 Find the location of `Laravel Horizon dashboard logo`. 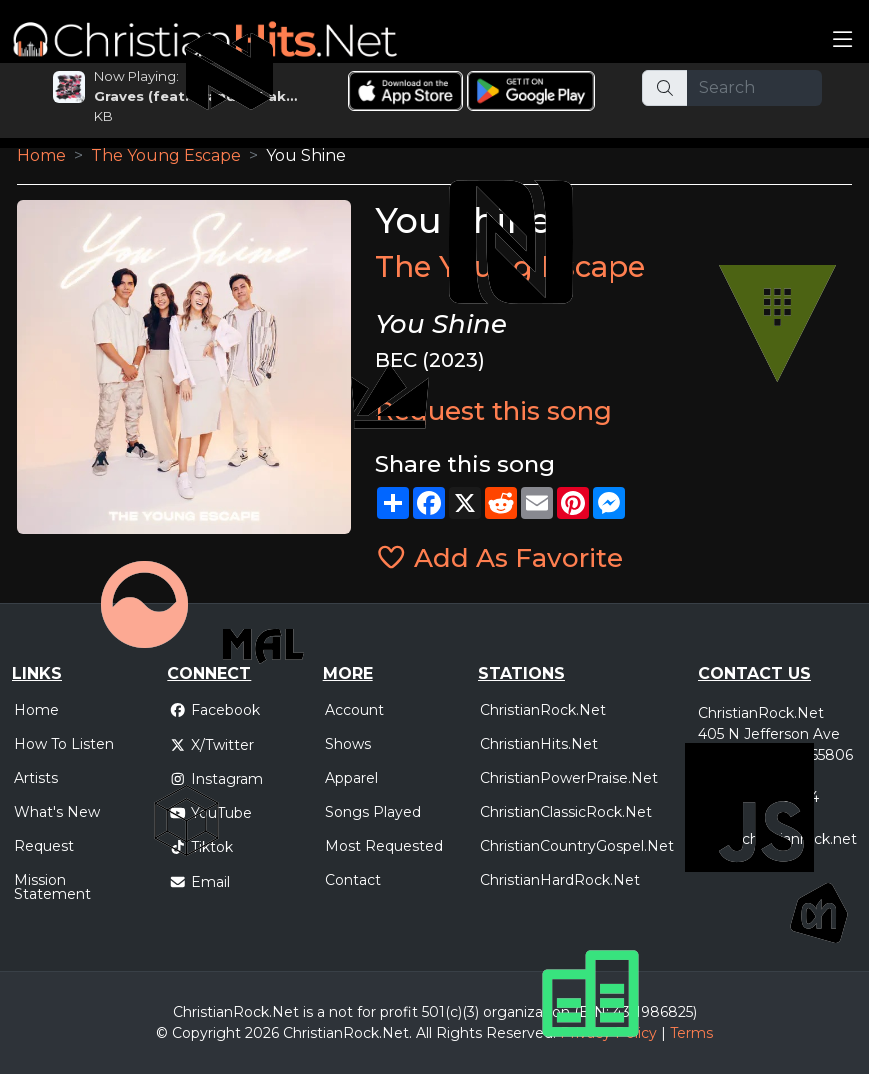

Laravel Horizon dashboard logo is located at coordinates (144, 604).